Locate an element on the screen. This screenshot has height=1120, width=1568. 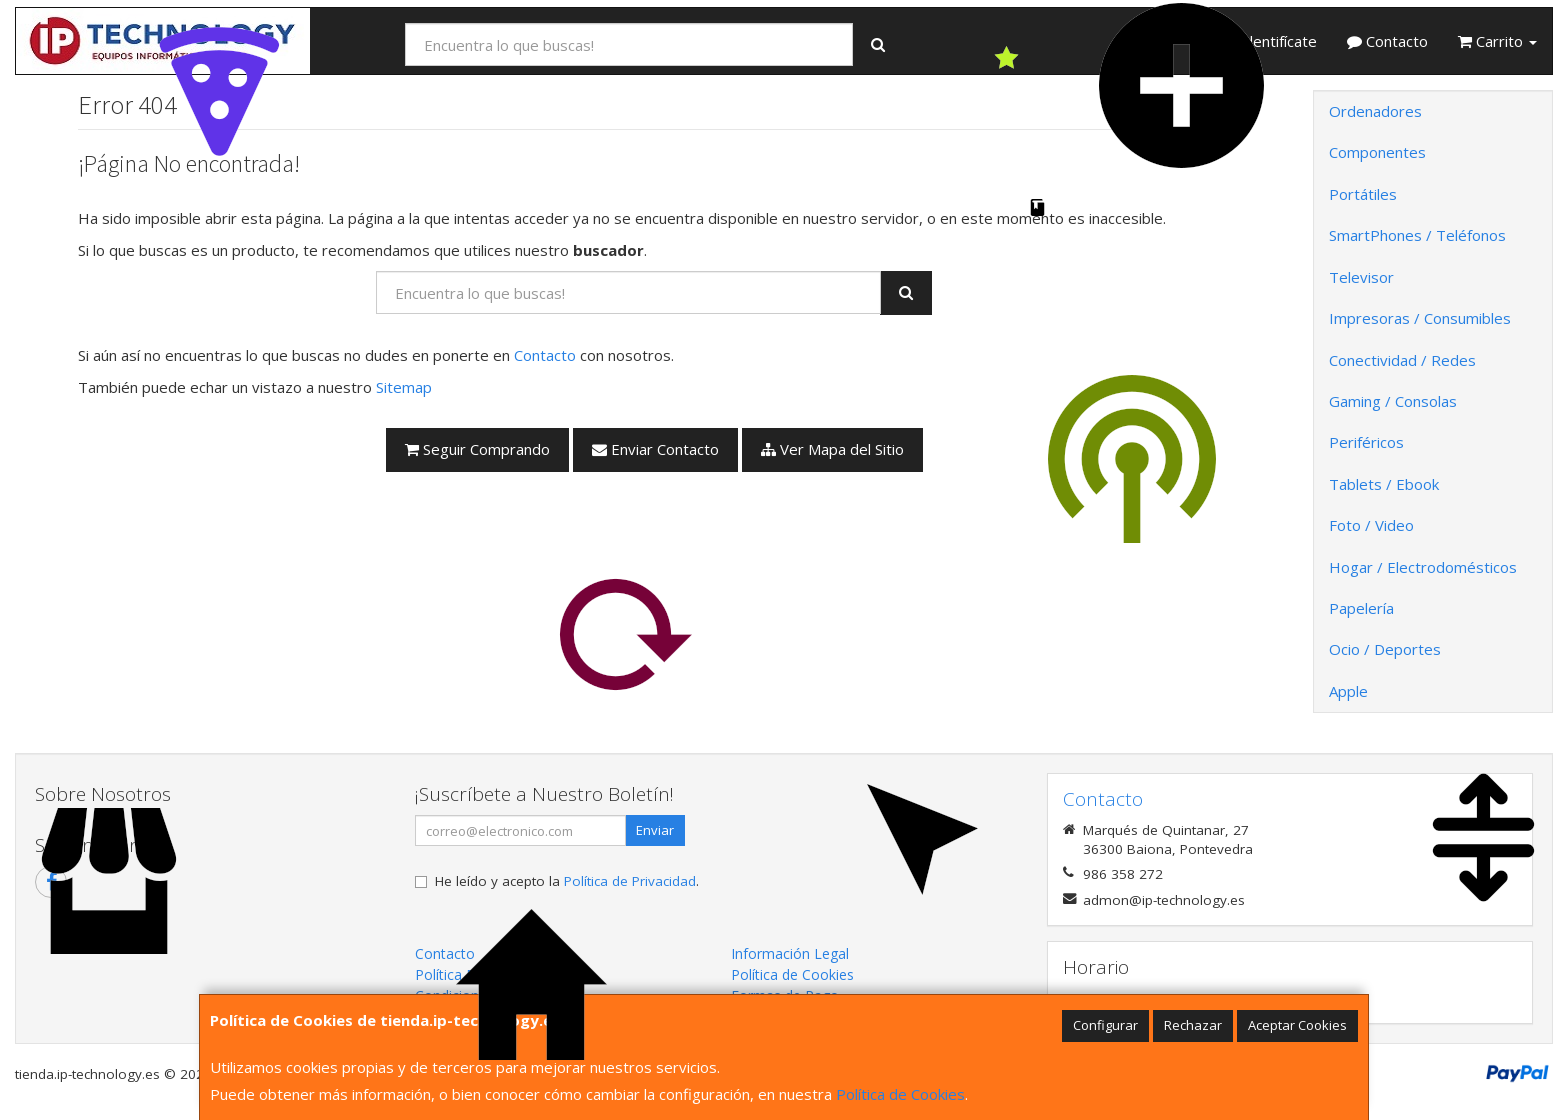
browse food delivery options is located at coordinates (219, 91).